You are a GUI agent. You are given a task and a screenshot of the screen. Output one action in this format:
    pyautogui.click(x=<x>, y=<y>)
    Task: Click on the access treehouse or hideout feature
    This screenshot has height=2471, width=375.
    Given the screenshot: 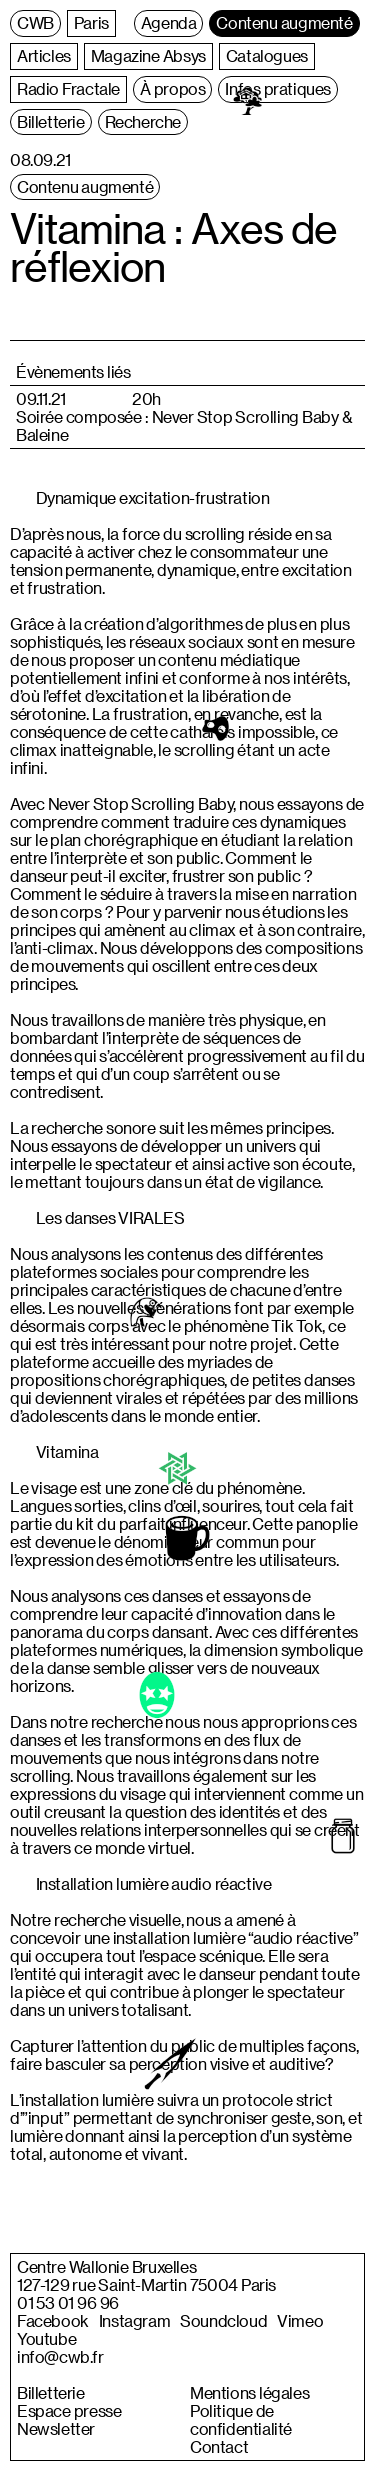 What is the action you would take?
    pyautogui.click(x=248, y=101)
    